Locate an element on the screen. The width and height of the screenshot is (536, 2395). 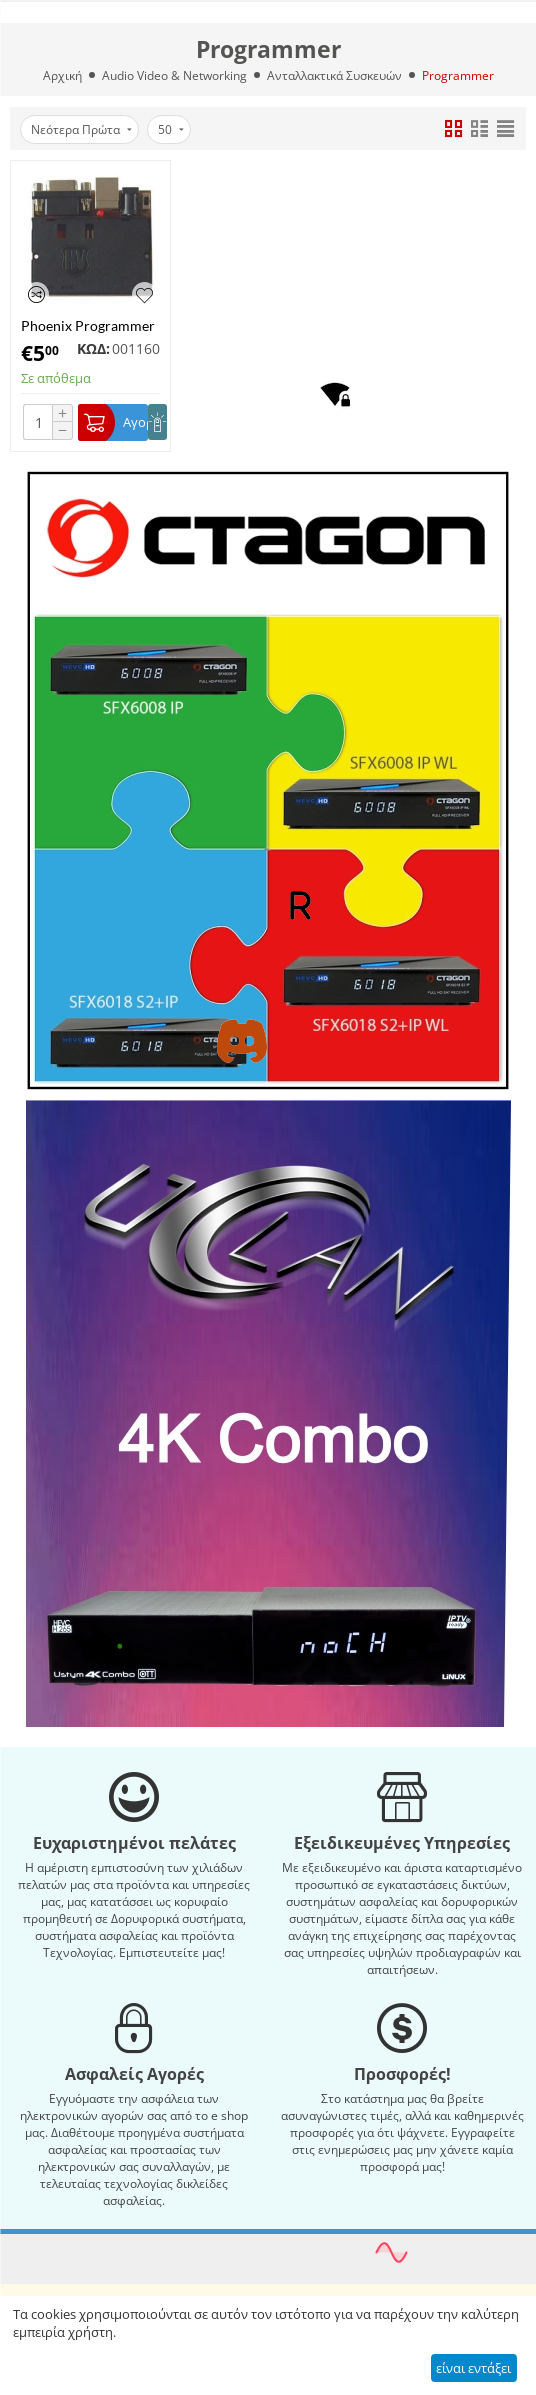
connected to a secure wifi network is located at coordinates (335, 394).